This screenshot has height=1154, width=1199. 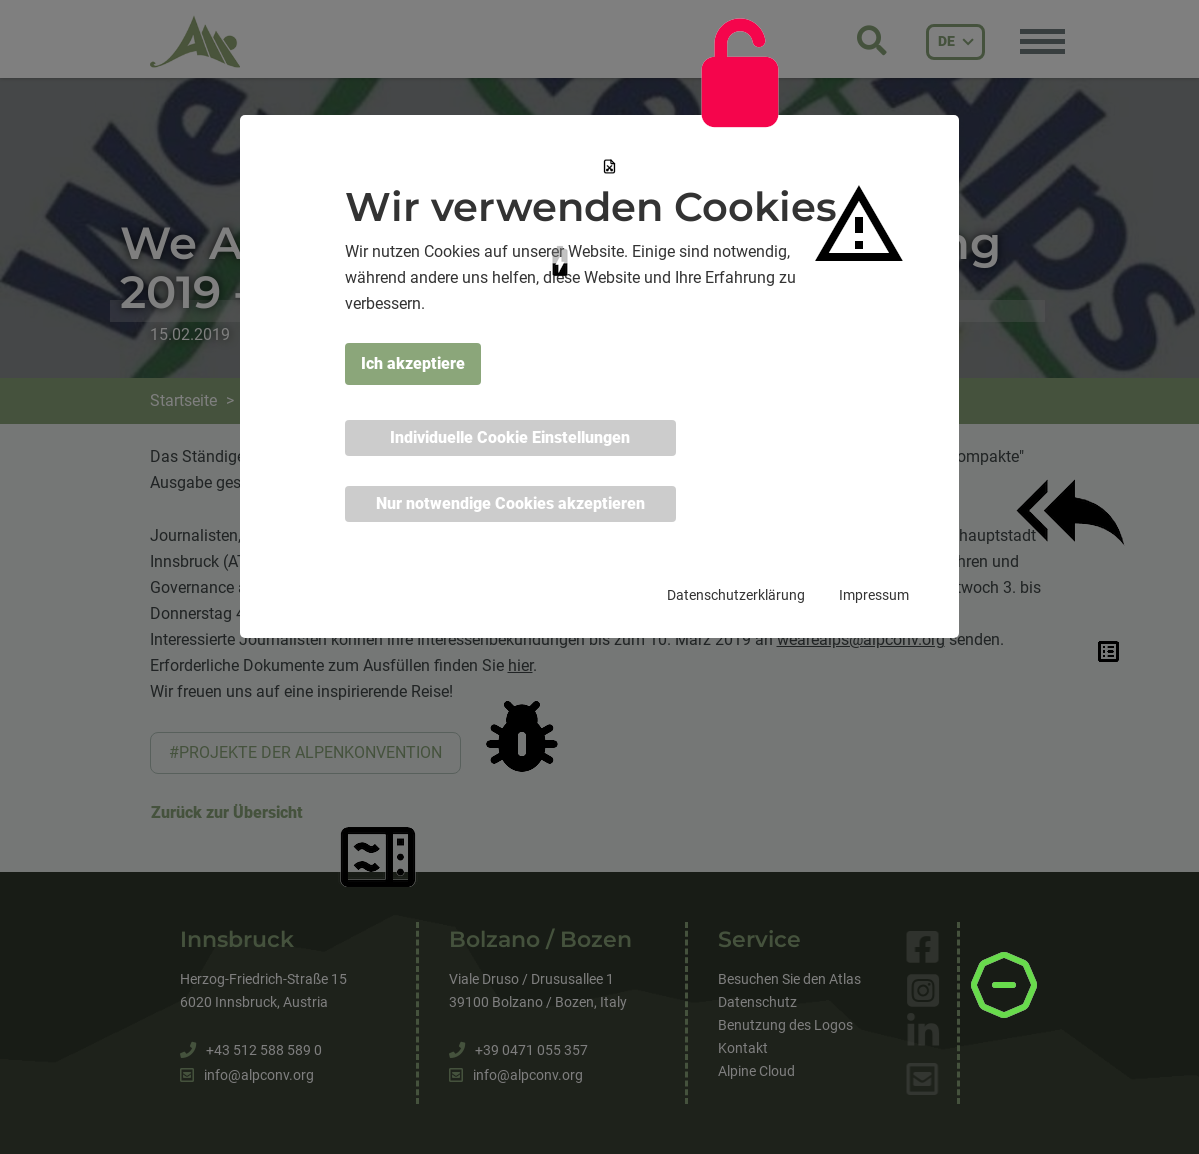 I want to click on indicates a warning or potential issue, so click(x=859, y=225).